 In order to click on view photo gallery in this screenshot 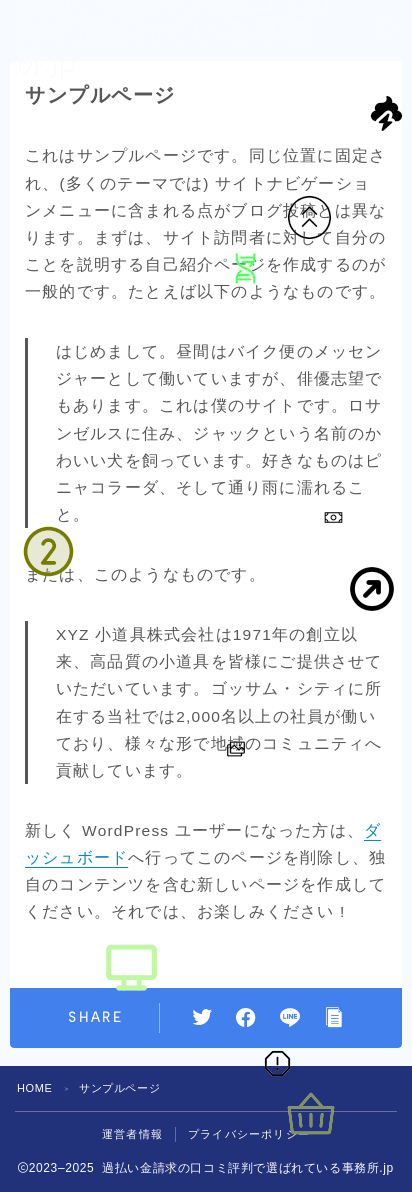, I will do `click(236, 749)`.